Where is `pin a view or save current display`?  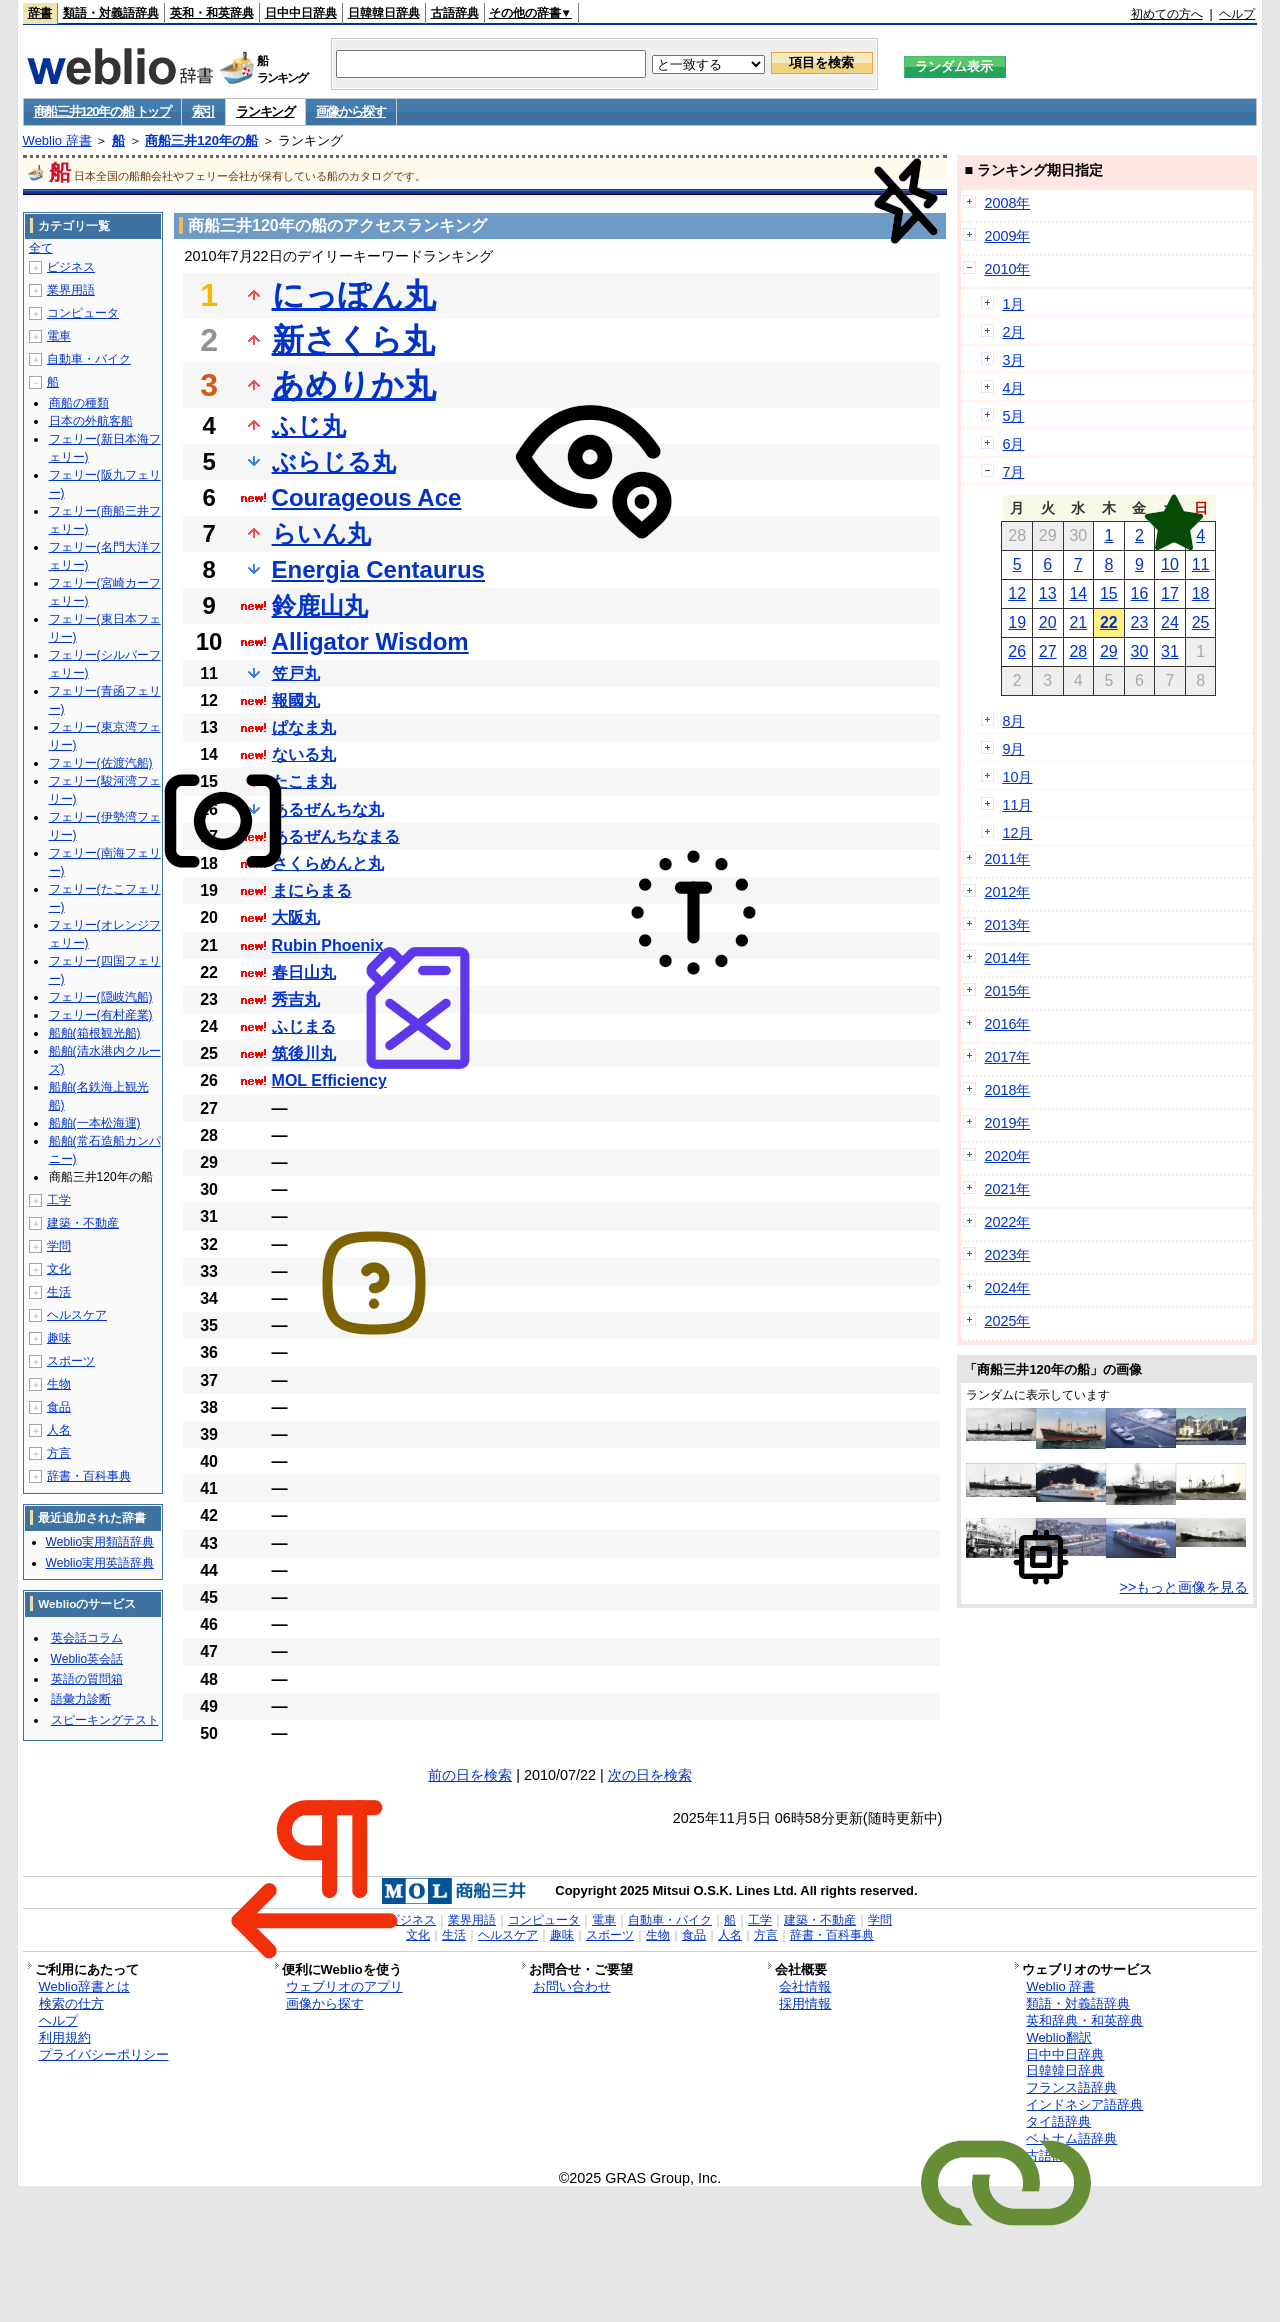
pin a view or save current display is located at coordinates (590, 457).